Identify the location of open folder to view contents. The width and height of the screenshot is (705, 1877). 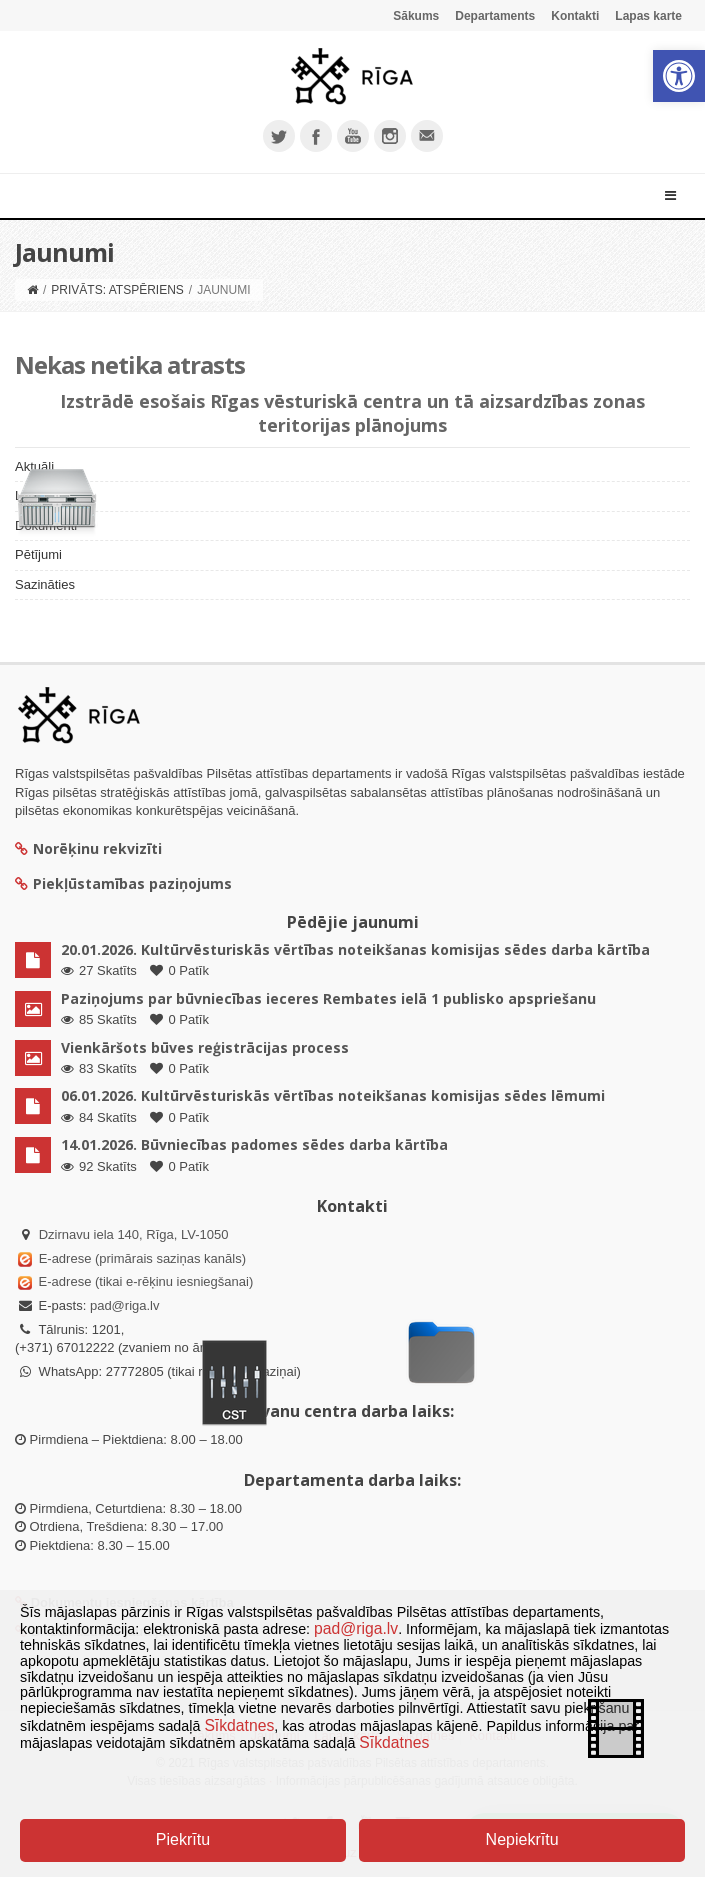
(441, 1352).